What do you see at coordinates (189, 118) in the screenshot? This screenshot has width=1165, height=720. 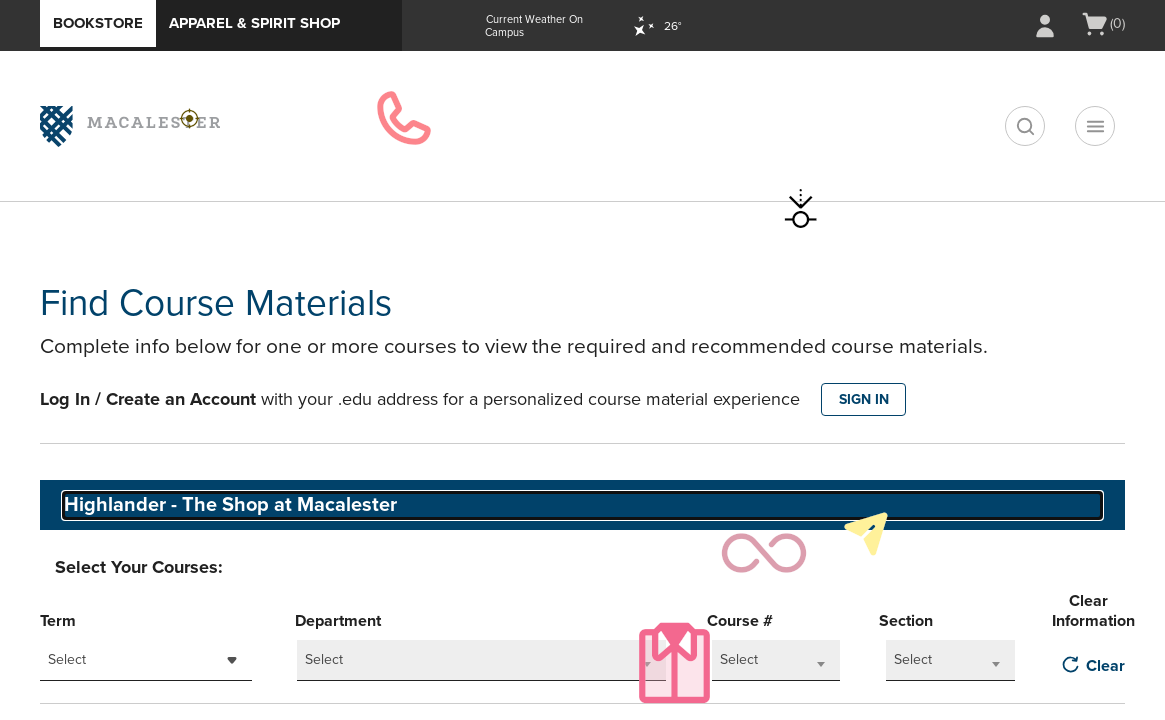 I see `center map on current location` at bounding box center [189, 118].